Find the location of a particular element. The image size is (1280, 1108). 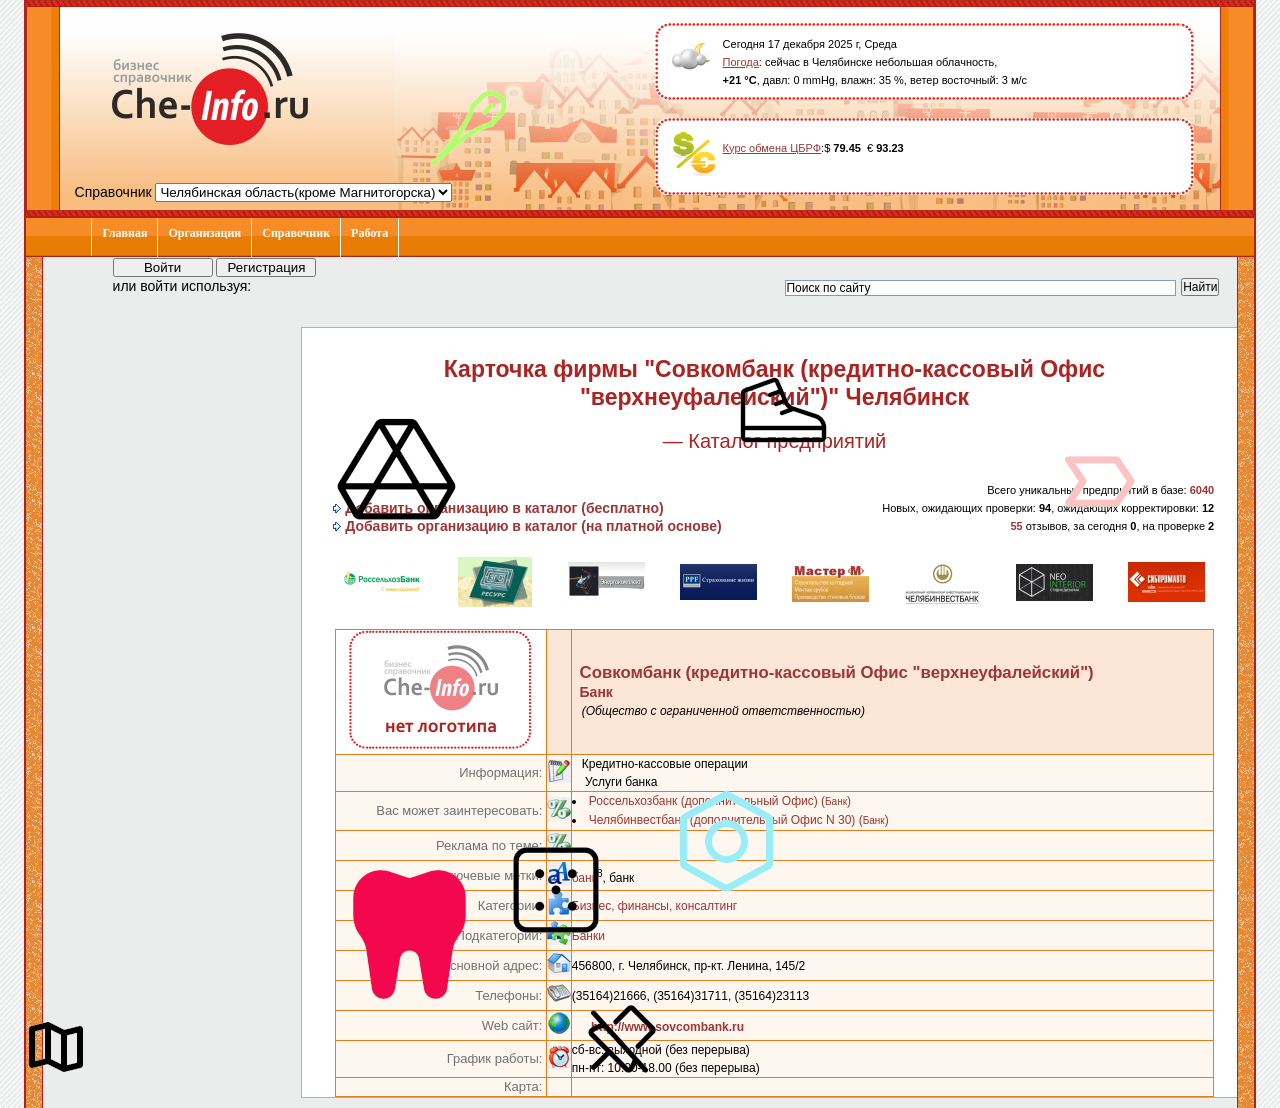

dice showing a roll of five is located at coordinates (556, 890).